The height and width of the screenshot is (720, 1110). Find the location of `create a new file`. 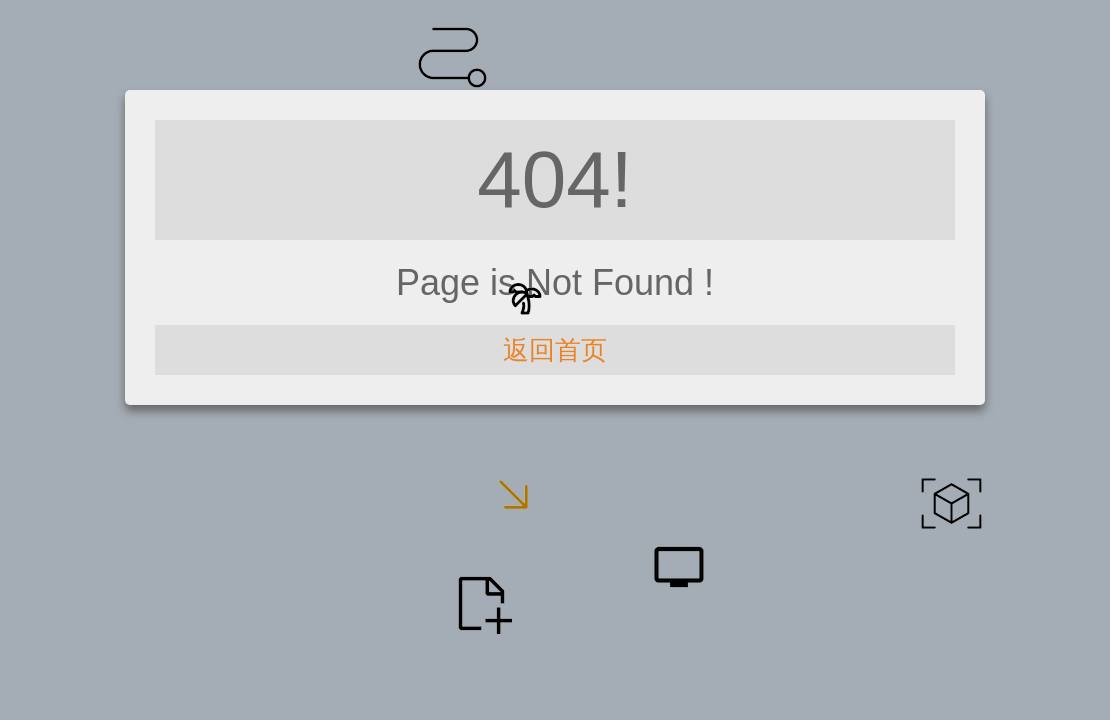

create a new file is located at coordinates (481, 603).